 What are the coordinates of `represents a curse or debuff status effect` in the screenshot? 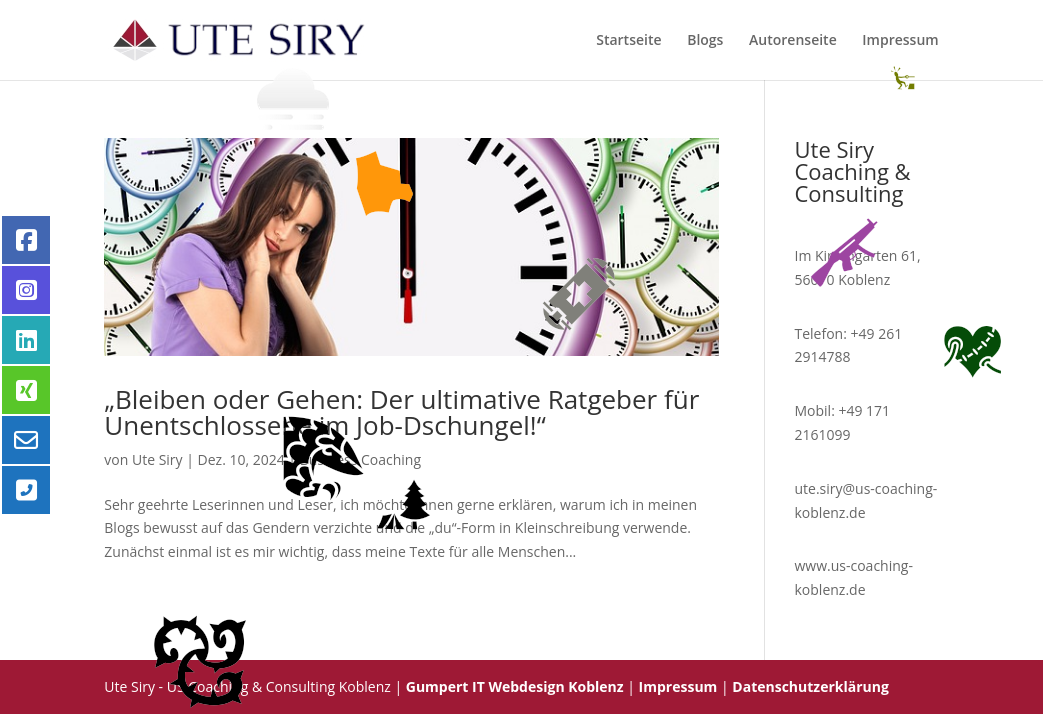 It's located at (200, 662).